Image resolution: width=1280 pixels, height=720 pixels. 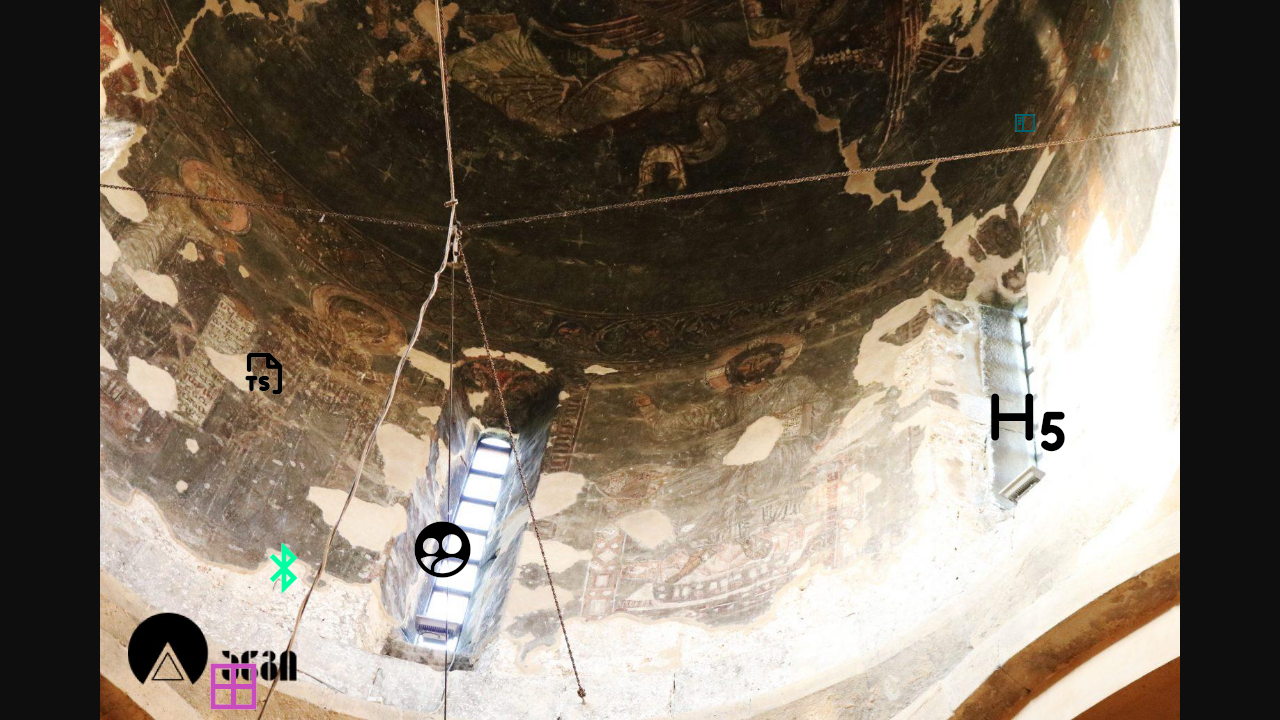 What do you see at coordinates (284, 568) in the screenshot?
I see `toggle bluetooth connectivity on or off` at bounding box center [284, 568].